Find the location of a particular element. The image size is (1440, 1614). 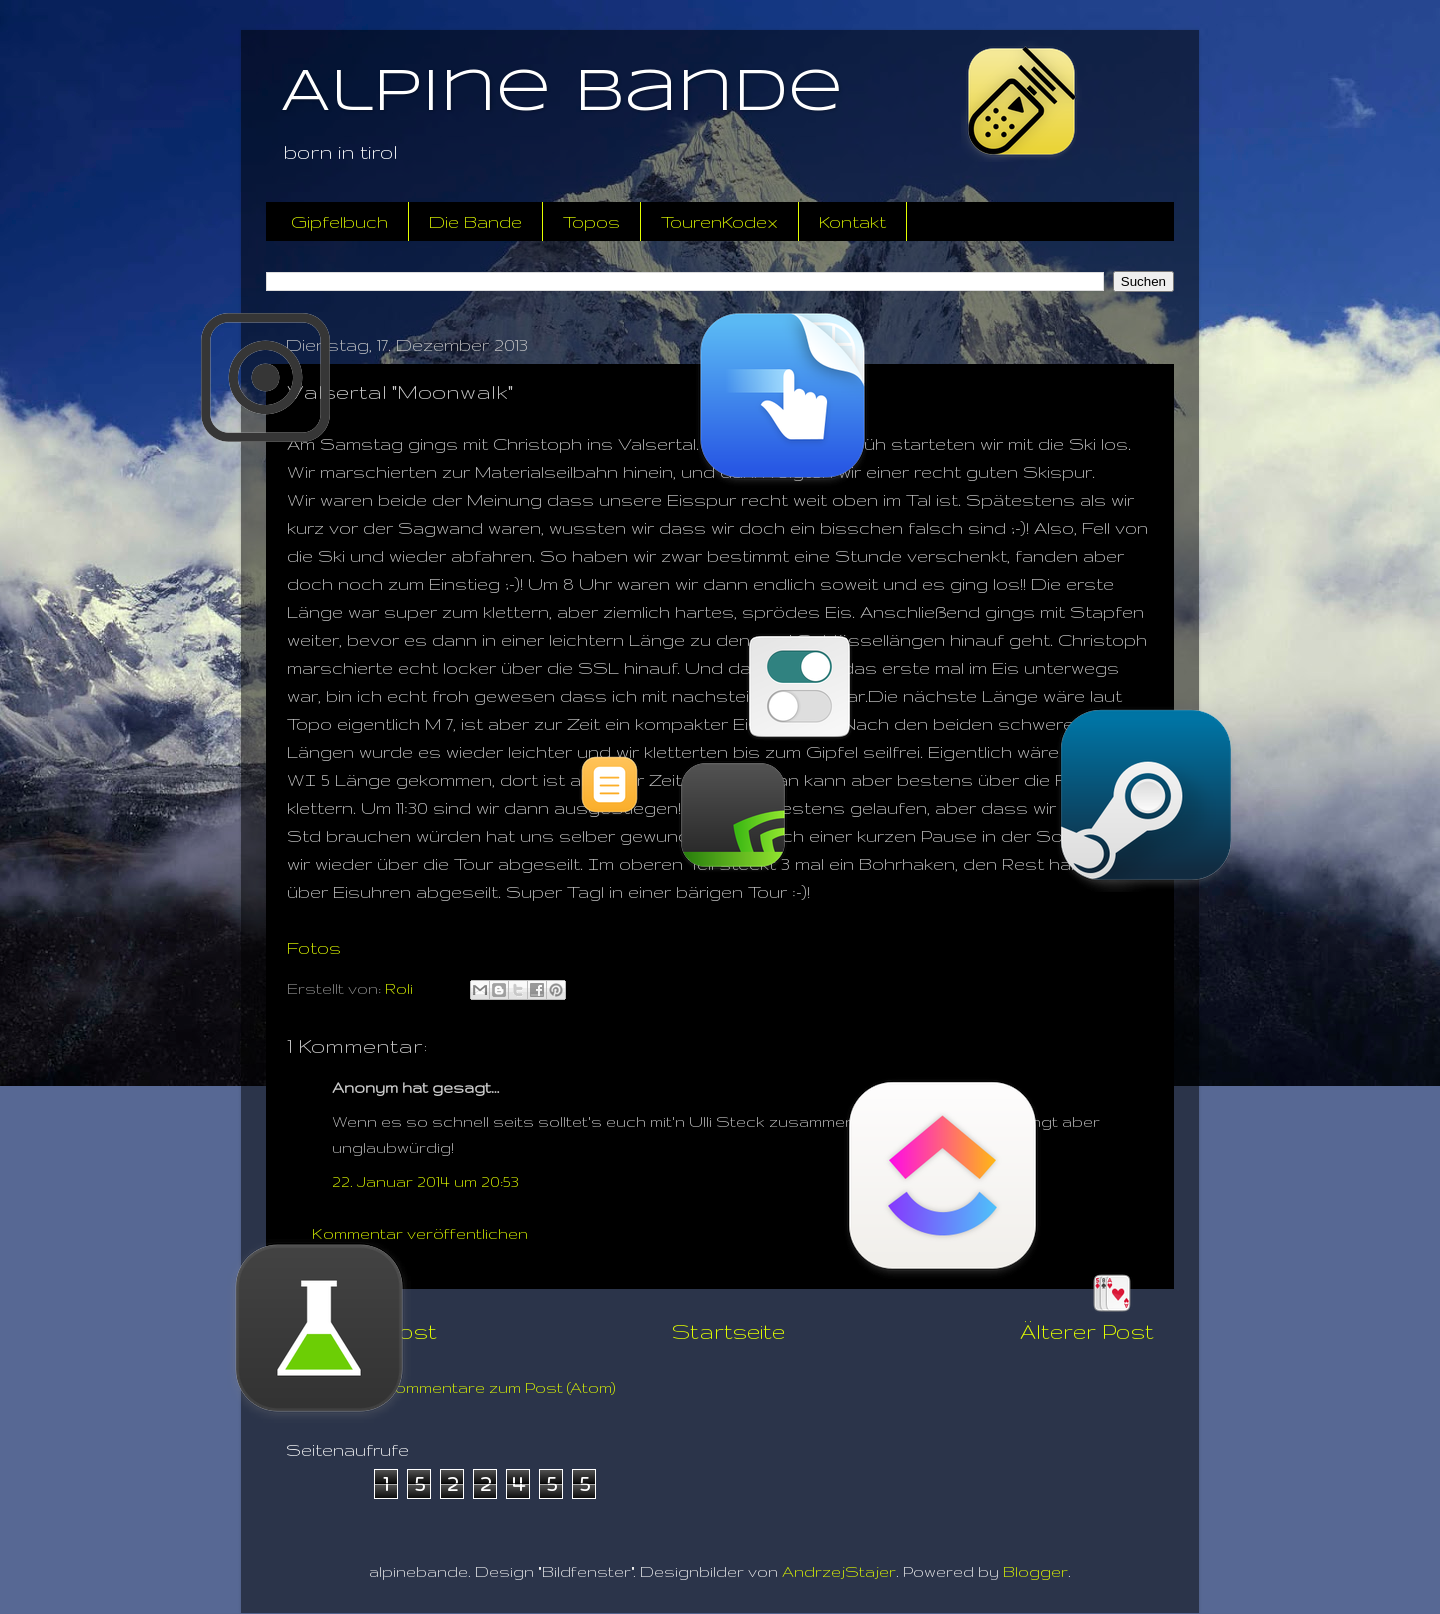

open nvidia app is located at coordinates (733, 815).